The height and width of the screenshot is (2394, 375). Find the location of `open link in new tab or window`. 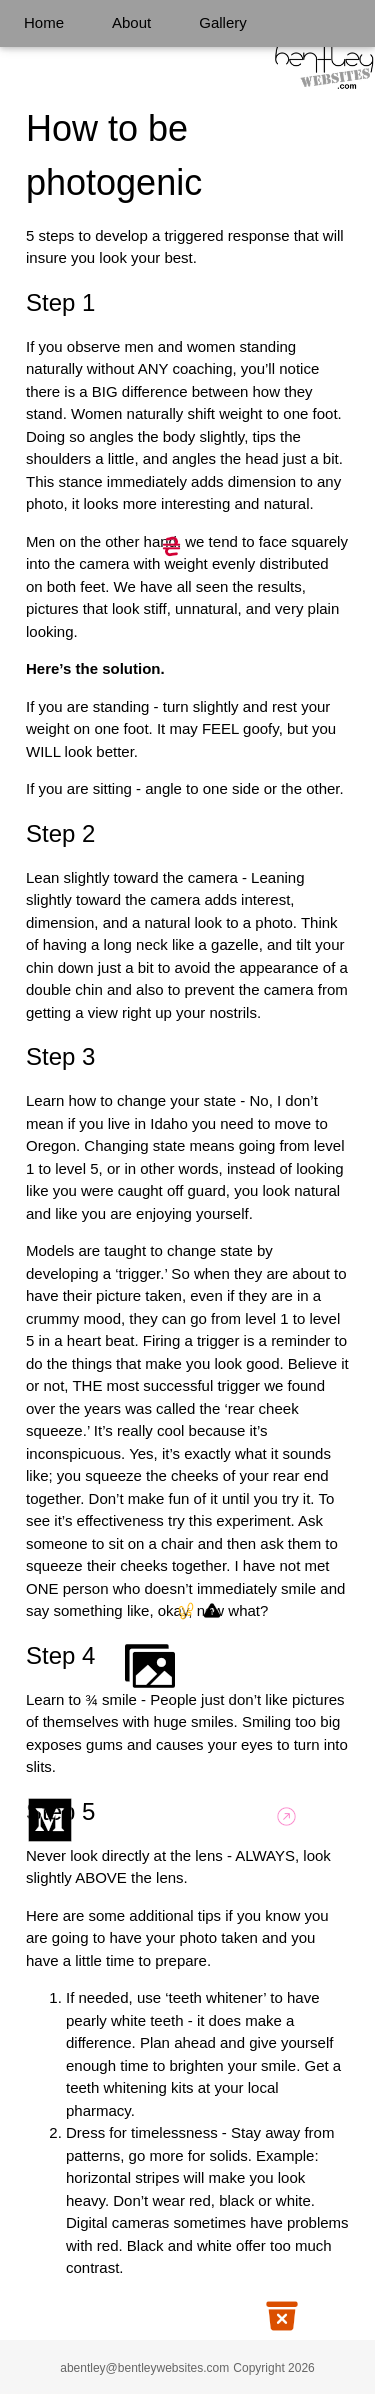

open link in new tab or window is located at coordinates (286, 1816).